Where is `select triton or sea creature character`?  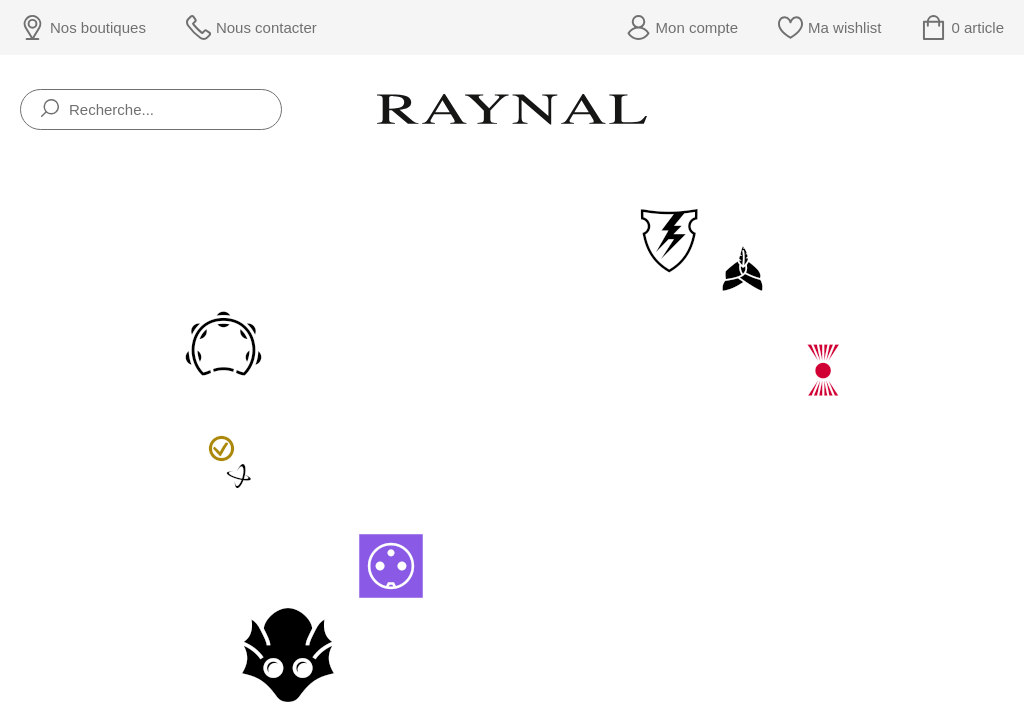 select triton or sea creature character is located at coordinates (288, 655).